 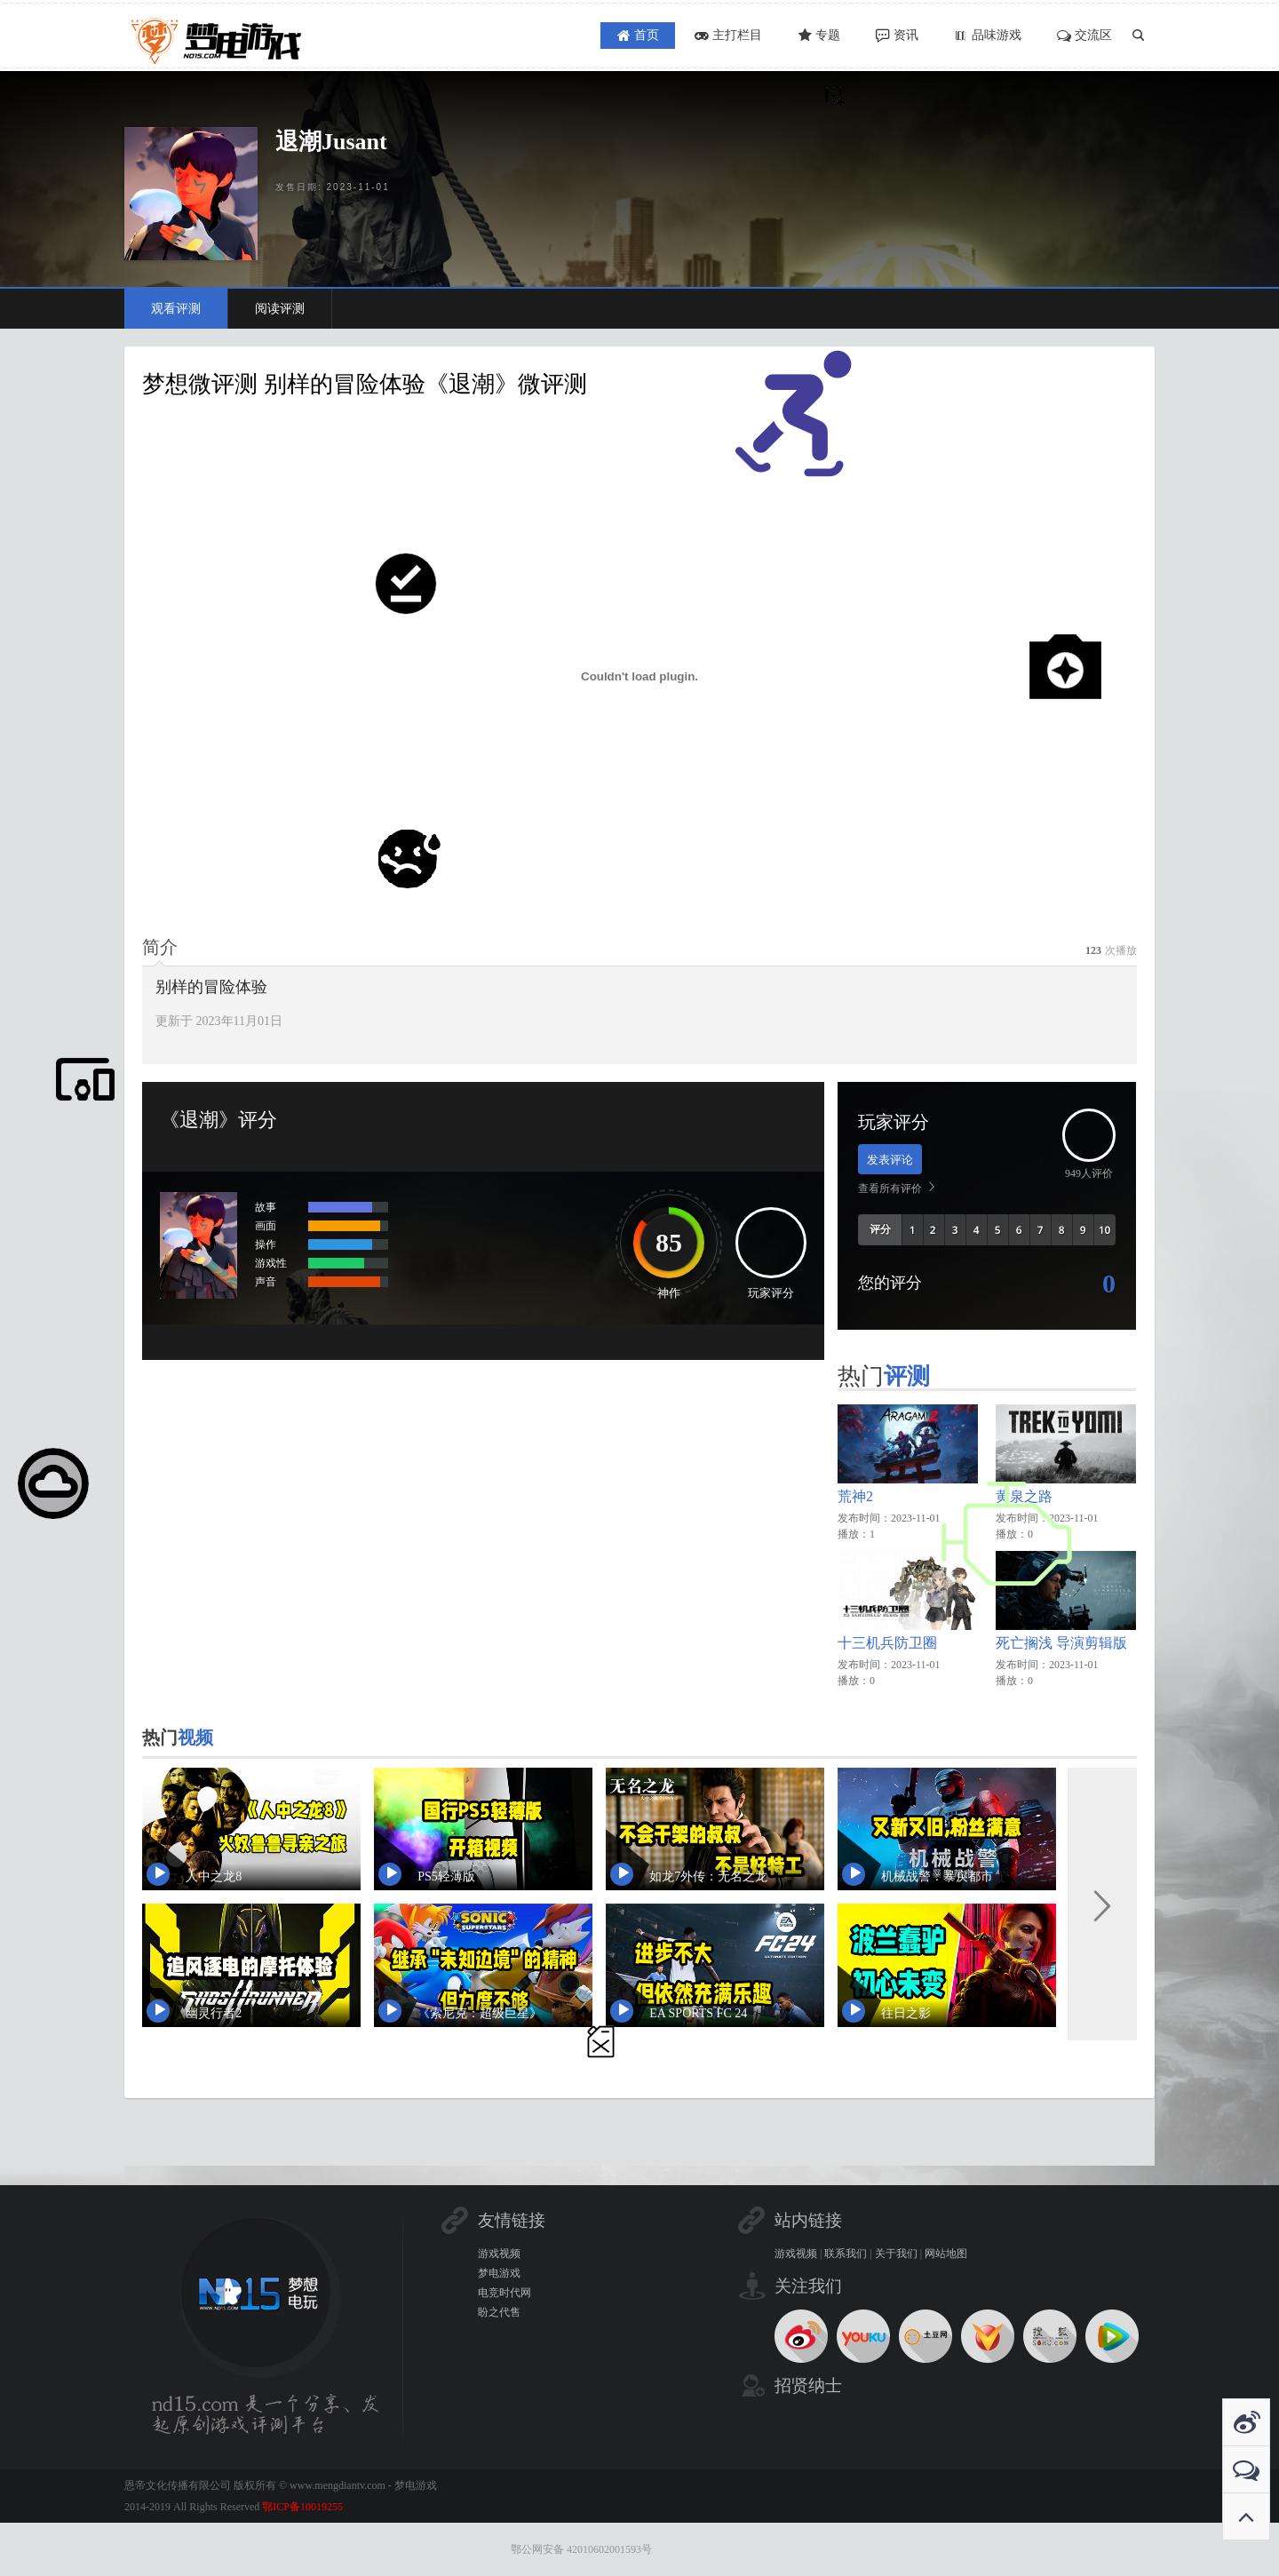 What do you see at coordinates (796, 413) in the screenshot?
I see `indicates ice skating or winter sports activity` at bounding box center [796, 413].